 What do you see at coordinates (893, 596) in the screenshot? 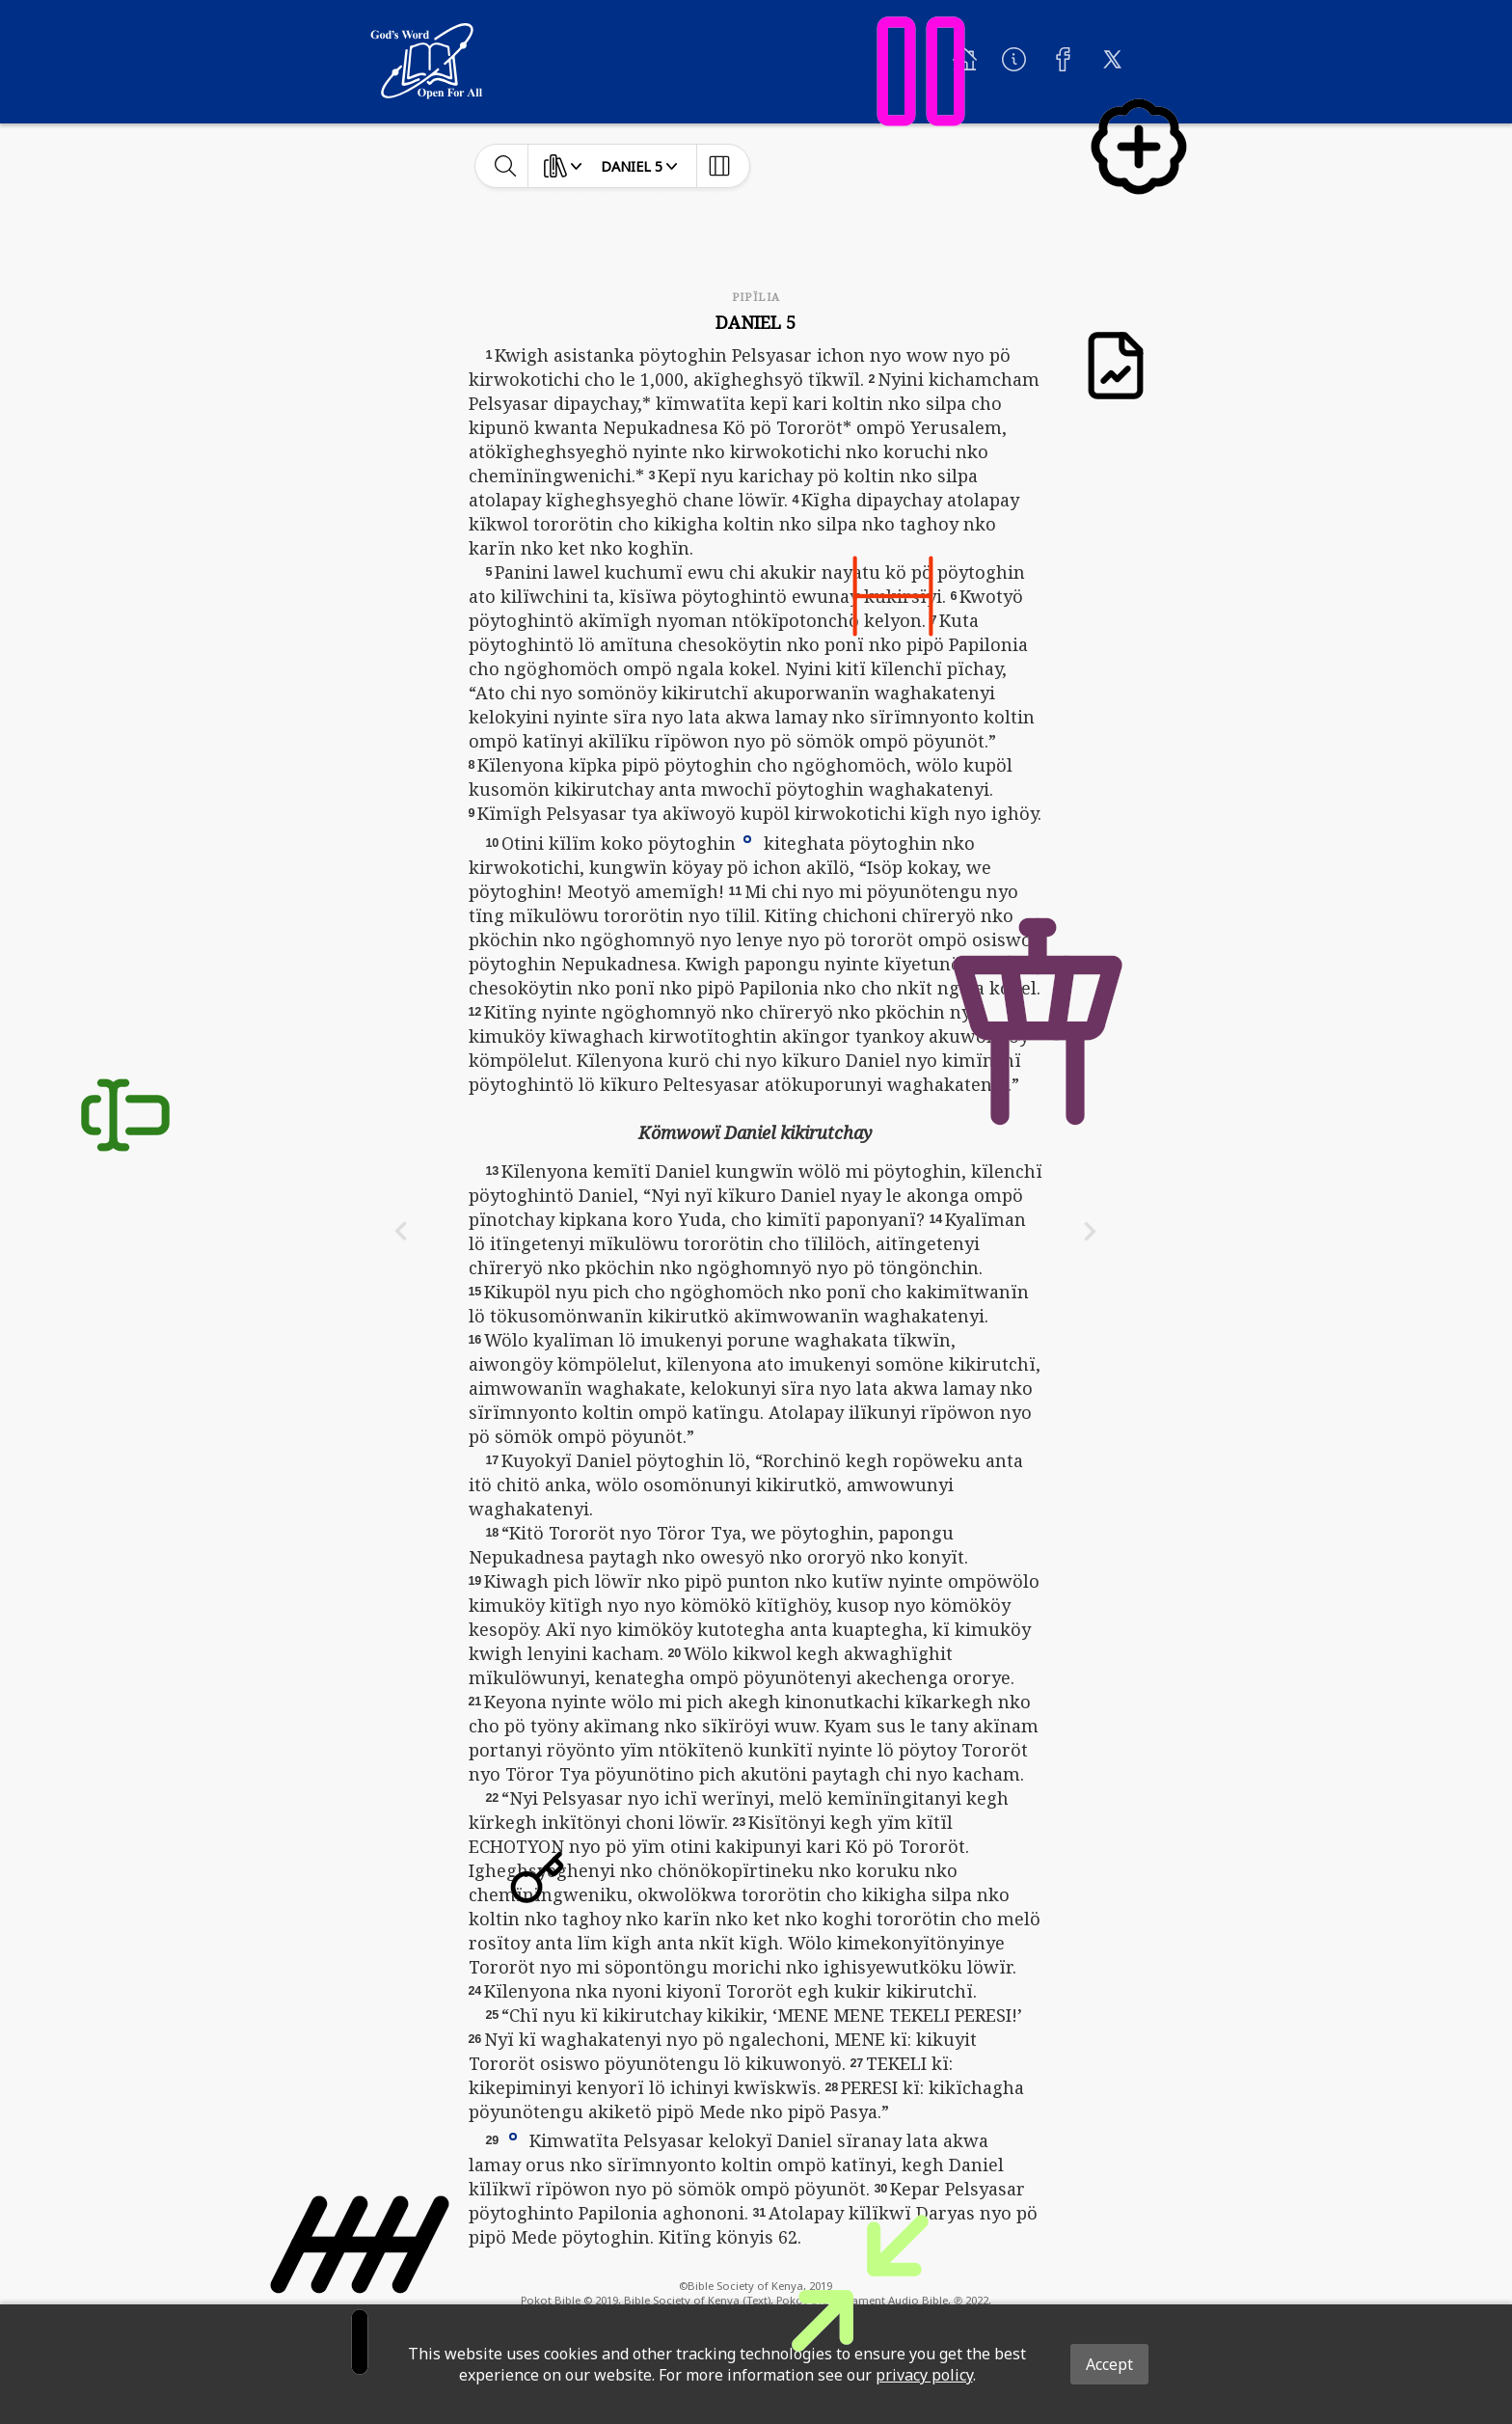
I see `format text as a heading` at bounding box center [893, 596].